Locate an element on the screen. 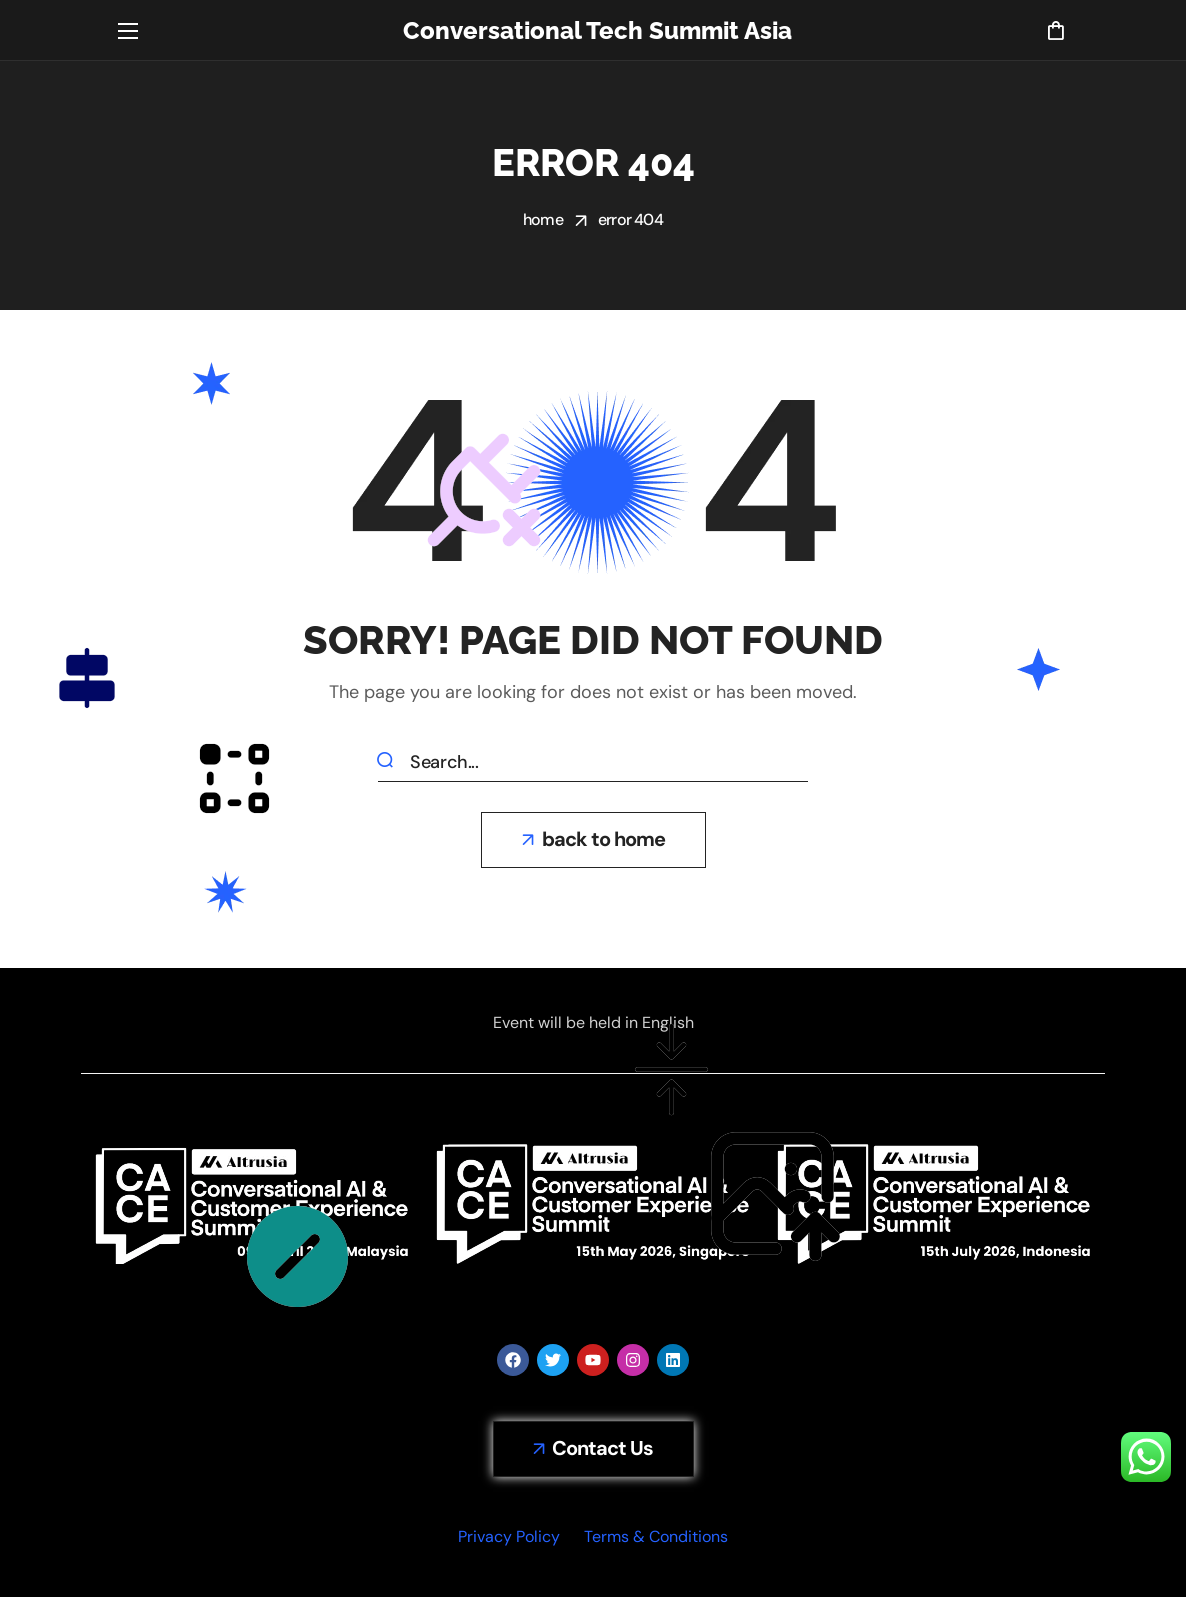 This screenshot has width=1186, height=1597. align objects to horizontal center is located at coordinates (87, 678).